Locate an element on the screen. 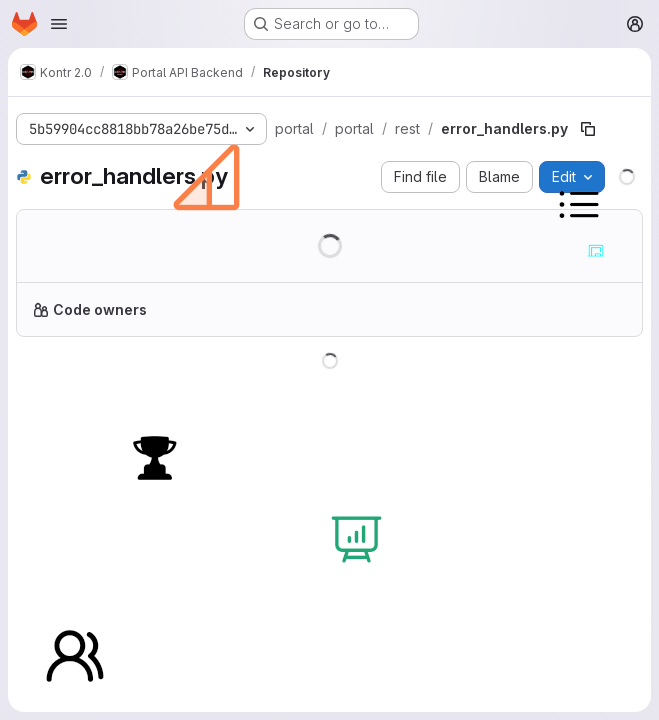  view presentation or slideshow is located at coordinates (356, 539).